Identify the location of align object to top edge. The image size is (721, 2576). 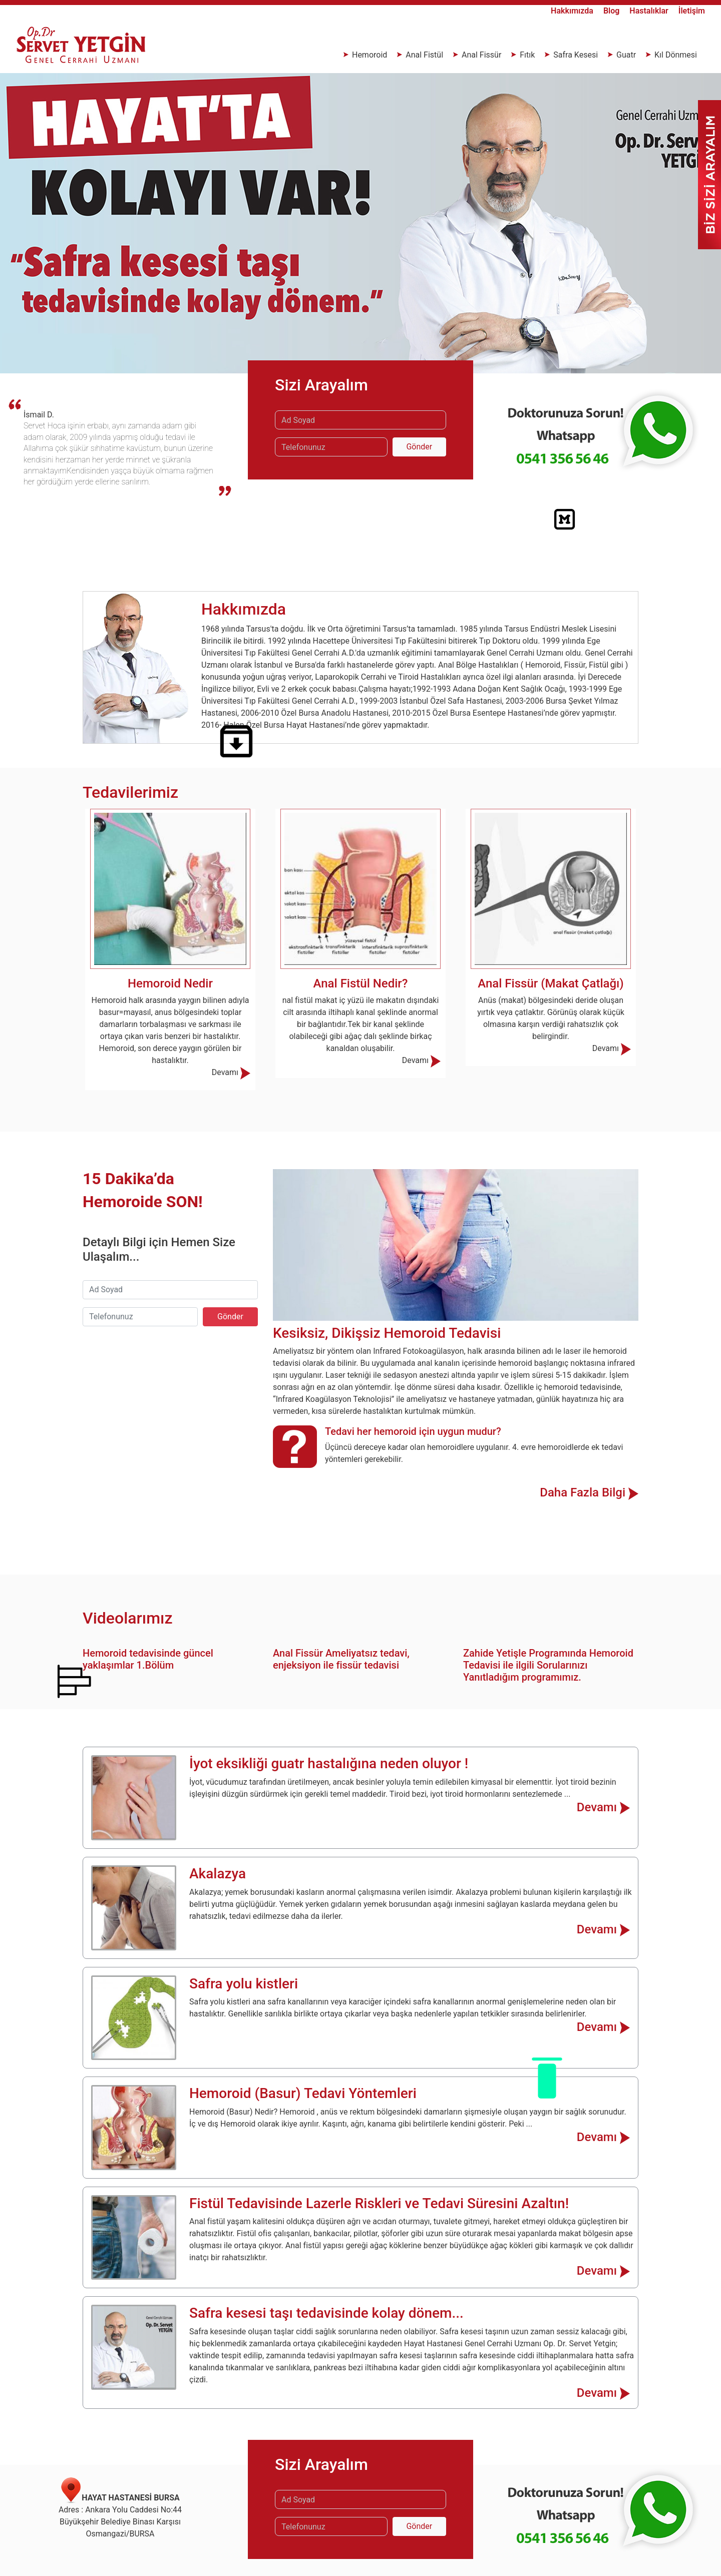
(547, 2077).